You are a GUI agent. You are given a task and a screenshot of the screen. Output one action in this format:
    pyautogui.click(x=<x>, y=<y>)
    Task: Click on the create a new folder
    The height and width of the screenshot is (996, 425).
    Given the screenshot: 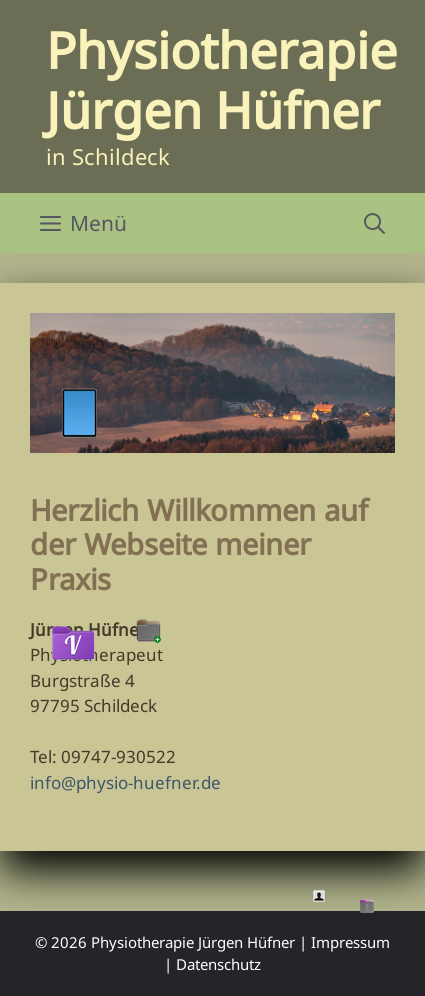 What is the action you would take?
    pyautogui.click(x=148, y=630)
    